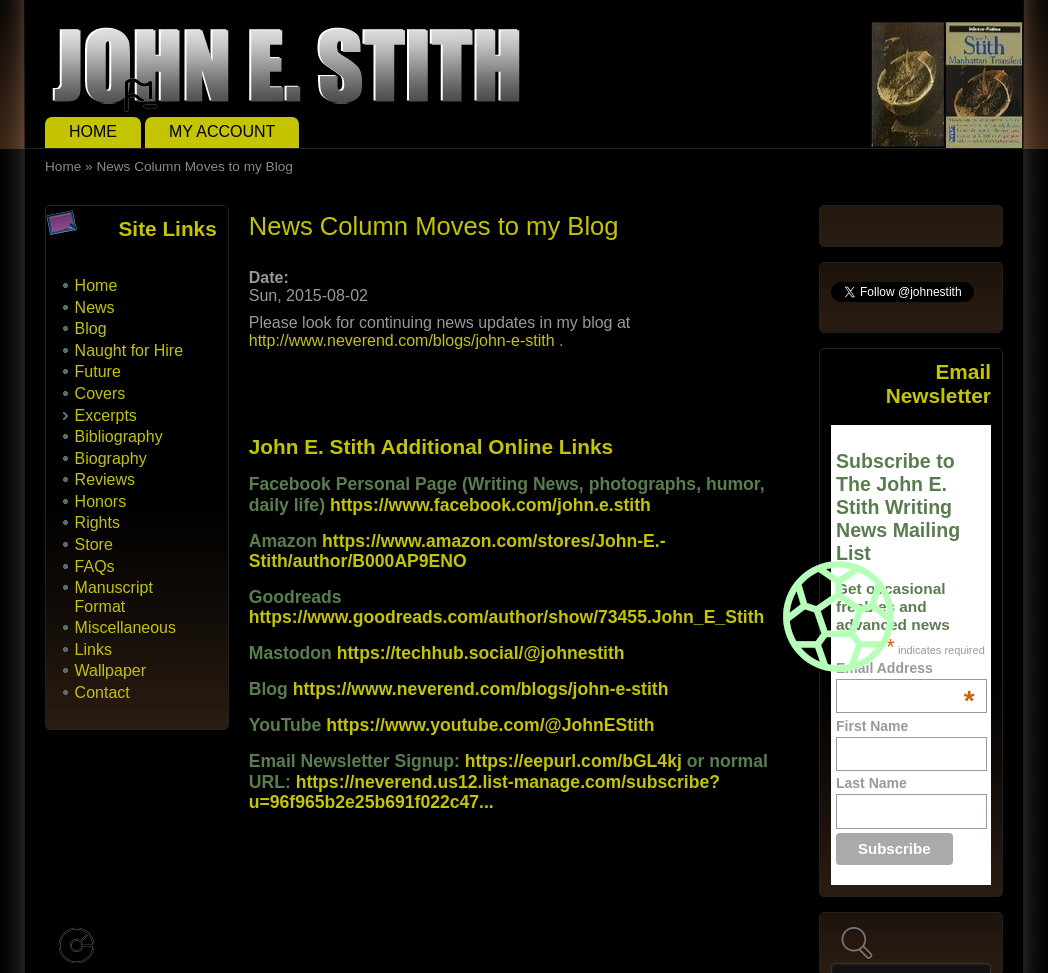 This screenshot has width=1048, height=973. Describe the element at coordinates (838, 616) in the screenshot. I see `access sports or soccer-related content` at that location.